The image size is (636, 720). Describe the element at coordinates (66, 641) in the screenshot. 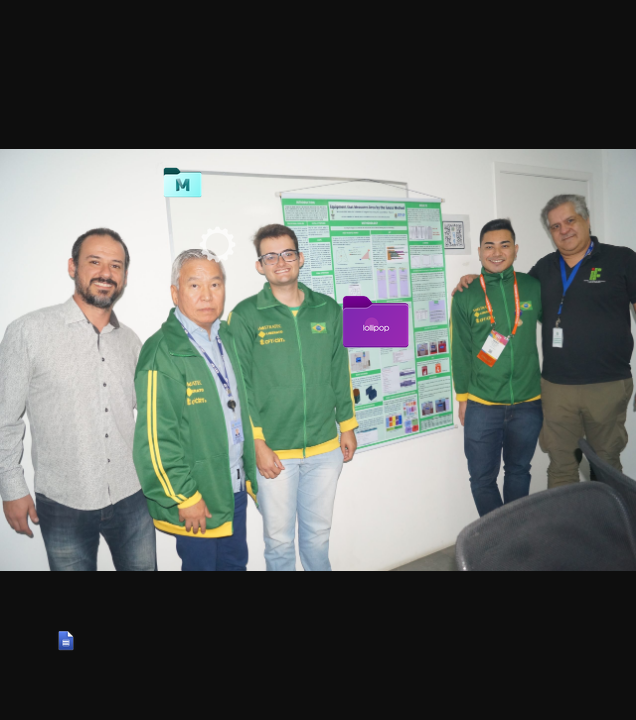

I see `SMB network workgroup file type` at that location.